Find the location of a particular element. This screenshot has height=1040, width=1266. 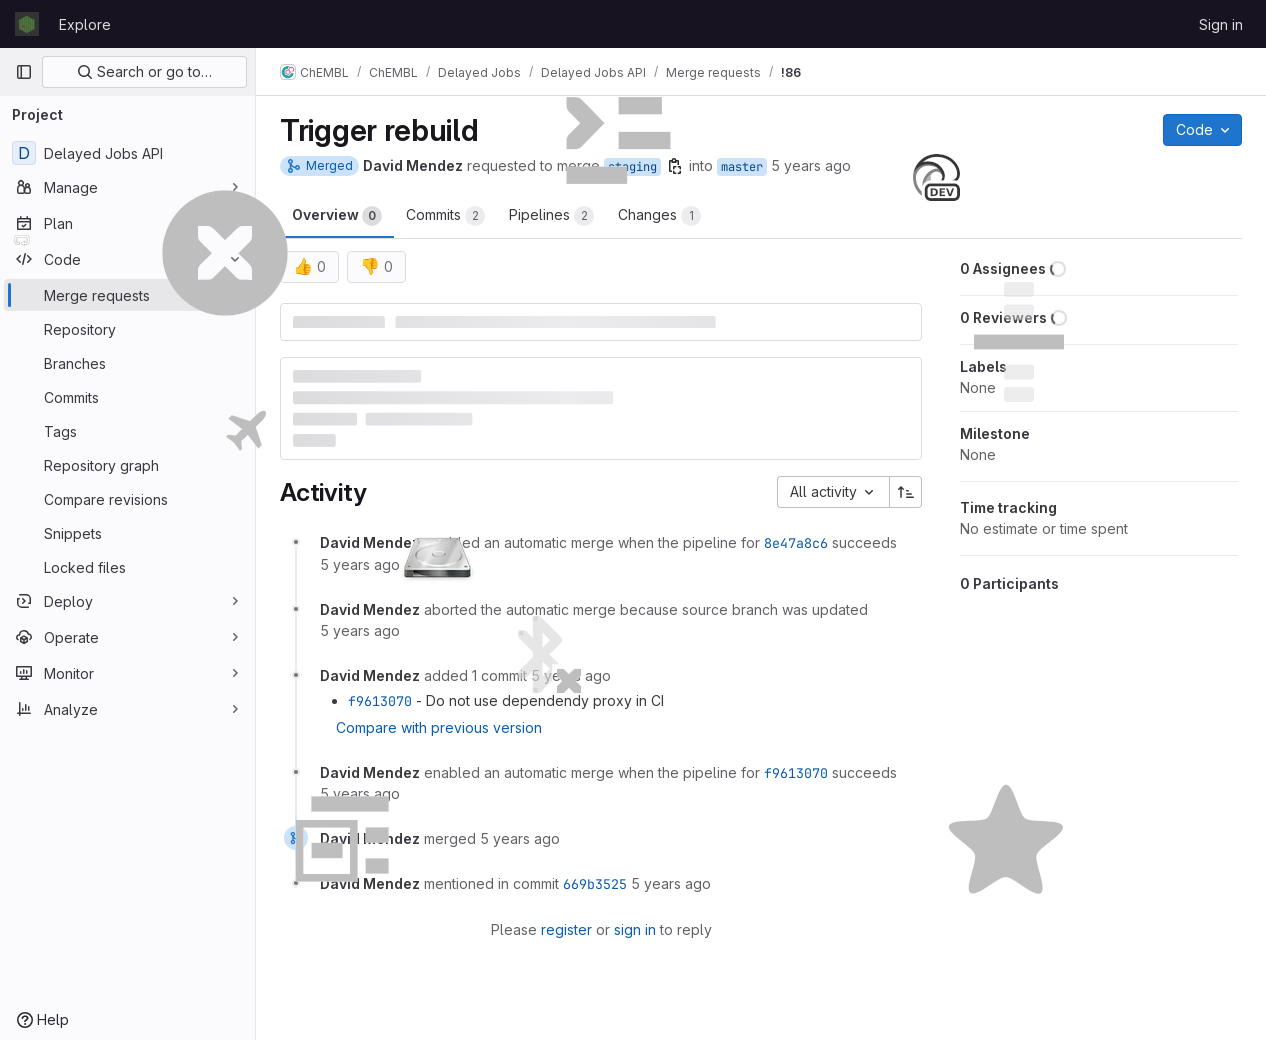

open Microsoft Edge Dev browser is located at coordinates (936, 177).